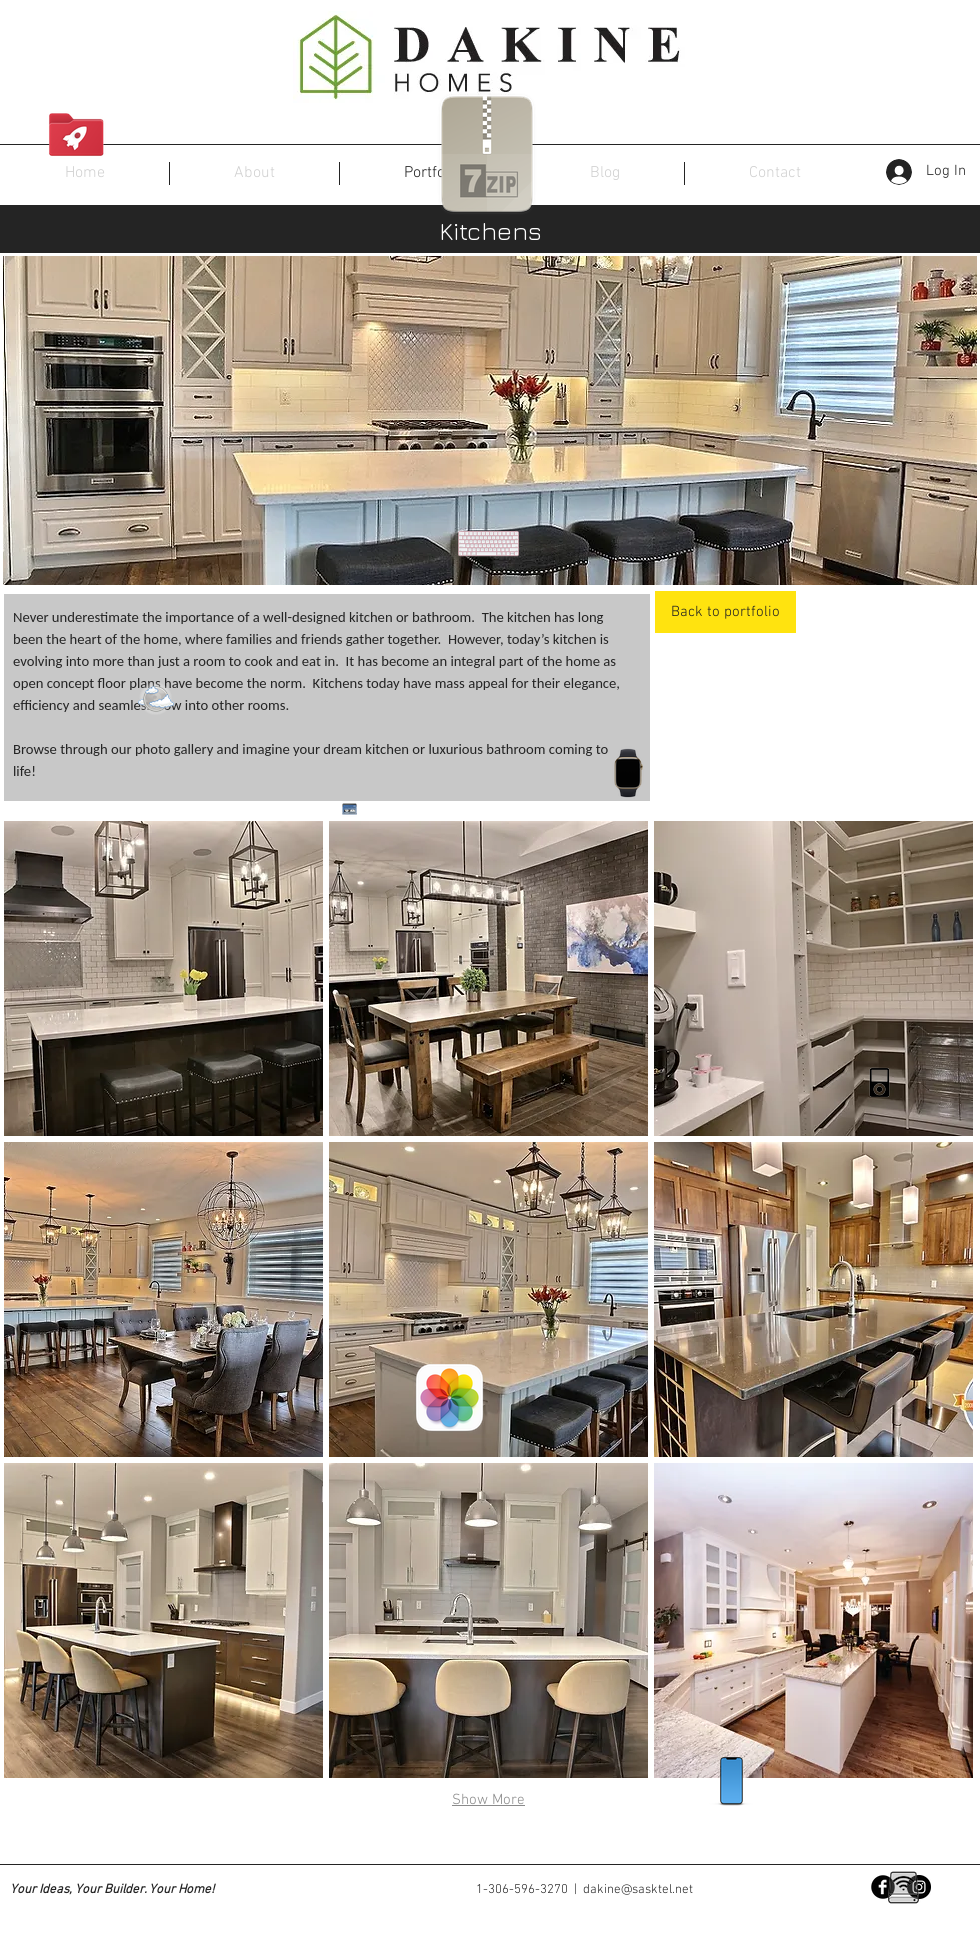 This screenshot has height=1942, width=980. What do you see at coordinates (903, 1887) in the screenshot?
I see `access a wireless network drive` at bounding box center [903, 1887].